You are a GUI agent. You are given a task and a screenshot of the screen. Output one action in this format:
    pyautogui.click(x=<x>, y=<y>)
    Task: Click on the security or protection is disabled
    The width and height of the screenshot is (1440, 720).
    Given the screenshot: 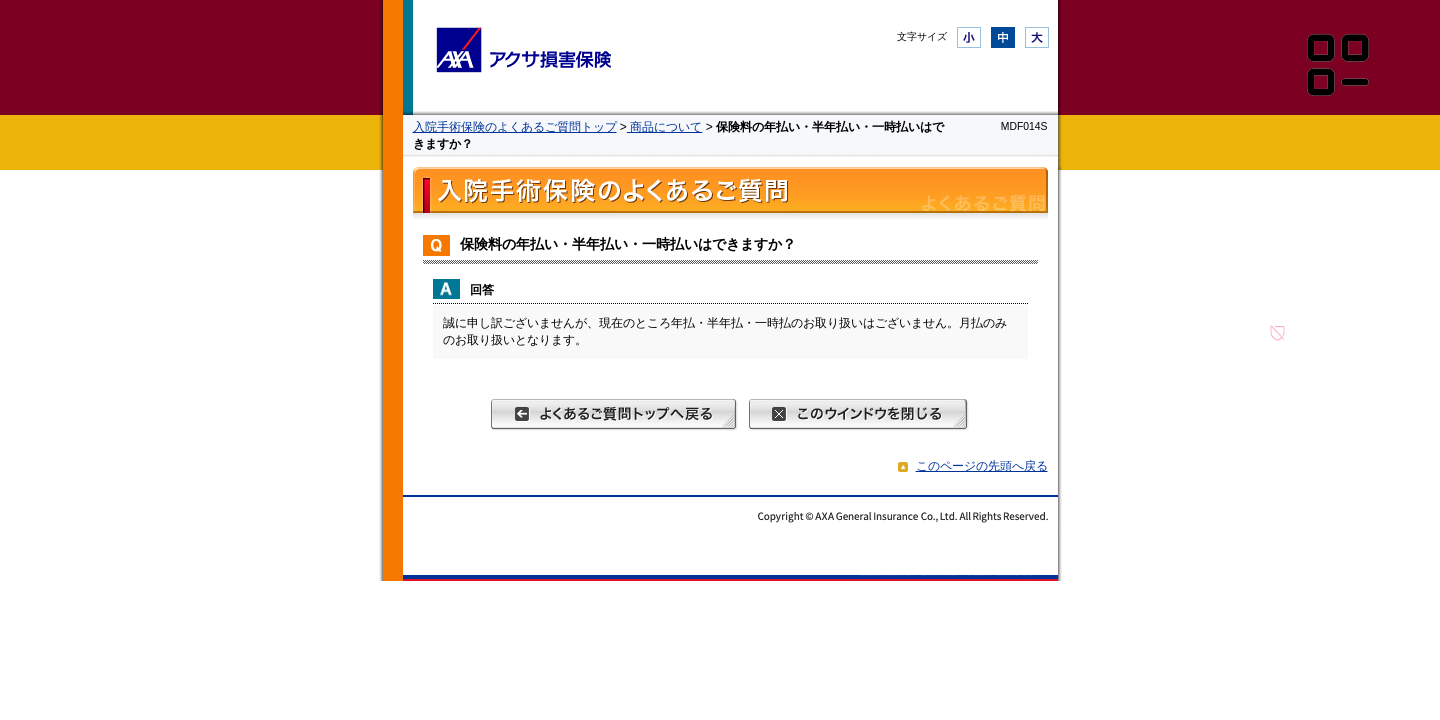 What is the action you would take?
    pyautogui.click(x=1277, y=332)
    